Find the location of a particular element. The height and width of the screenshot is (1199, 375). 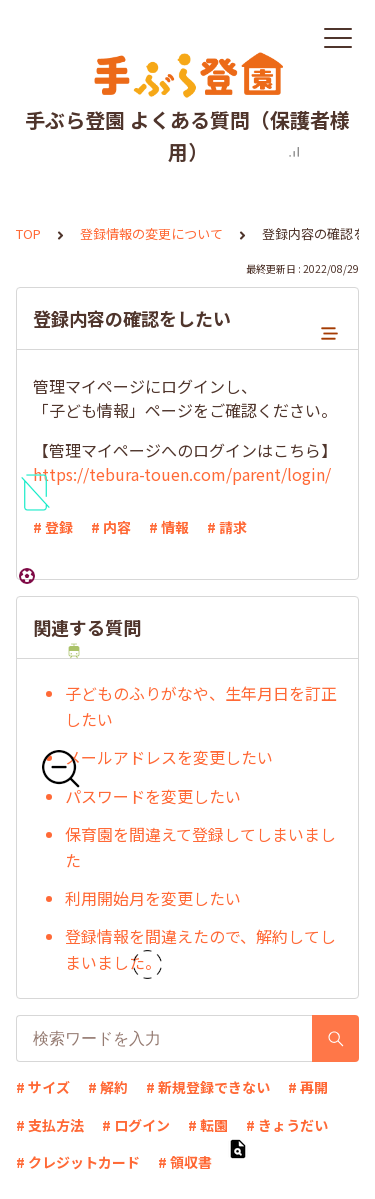

zoom out to see more content is located at coordinates (61, 769).